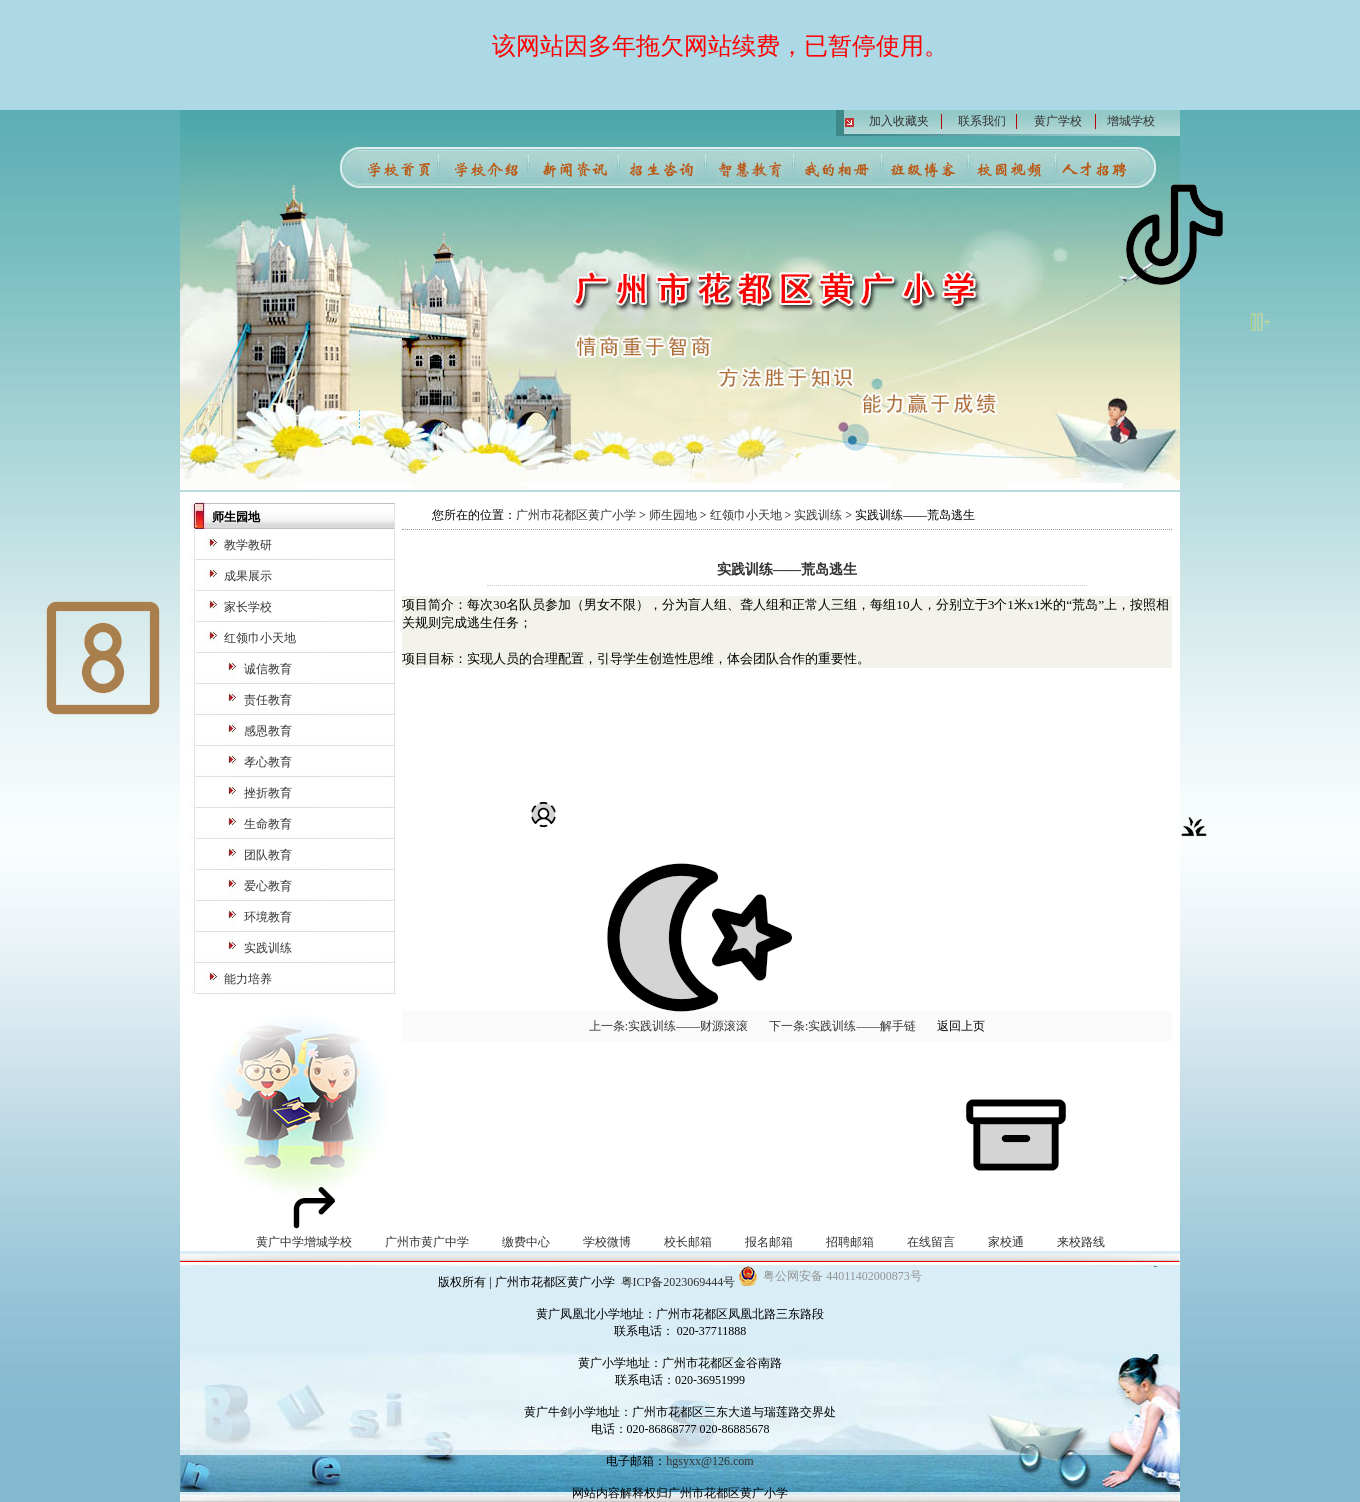 This screenshot has height=1502, width=1360. What do you see at coordinates (1016, 1135) in the screenshot?
I see `archive selected items` at bounding box center [1016, 1135].